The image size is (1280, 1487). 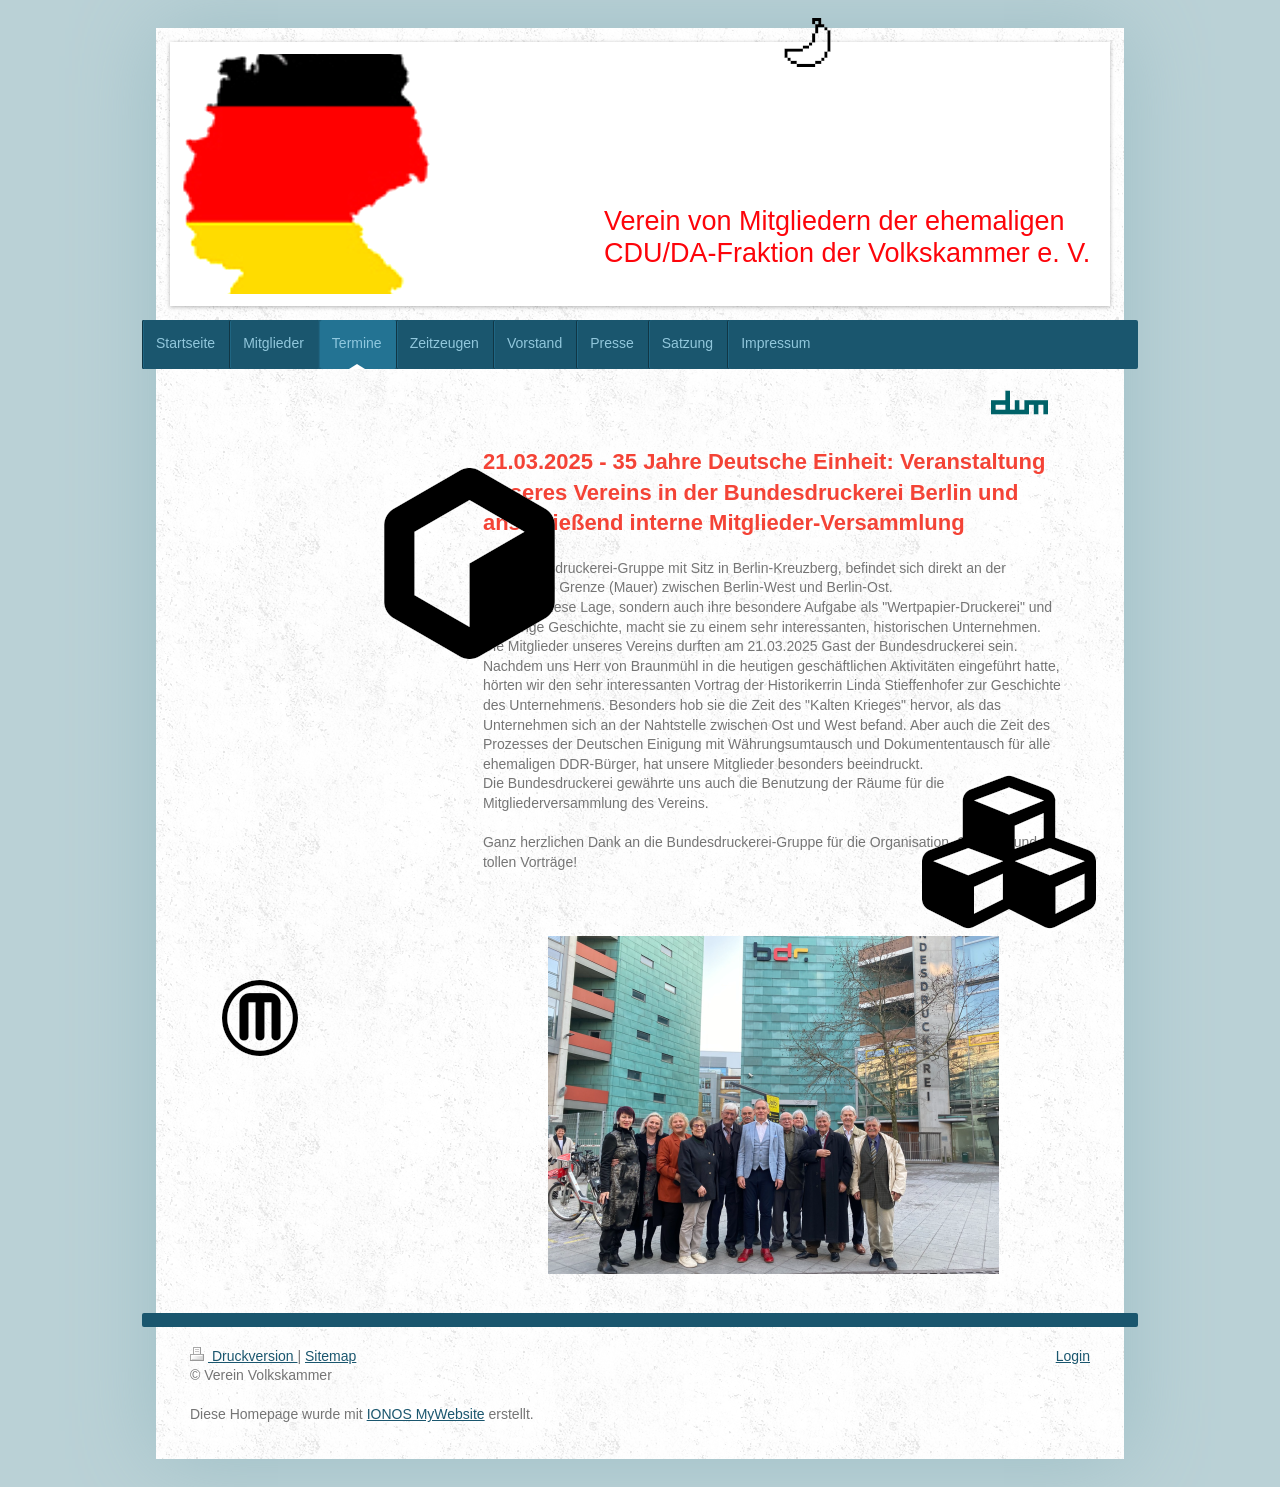 I want to click on reason studios logo, so click(x=469, y=563).